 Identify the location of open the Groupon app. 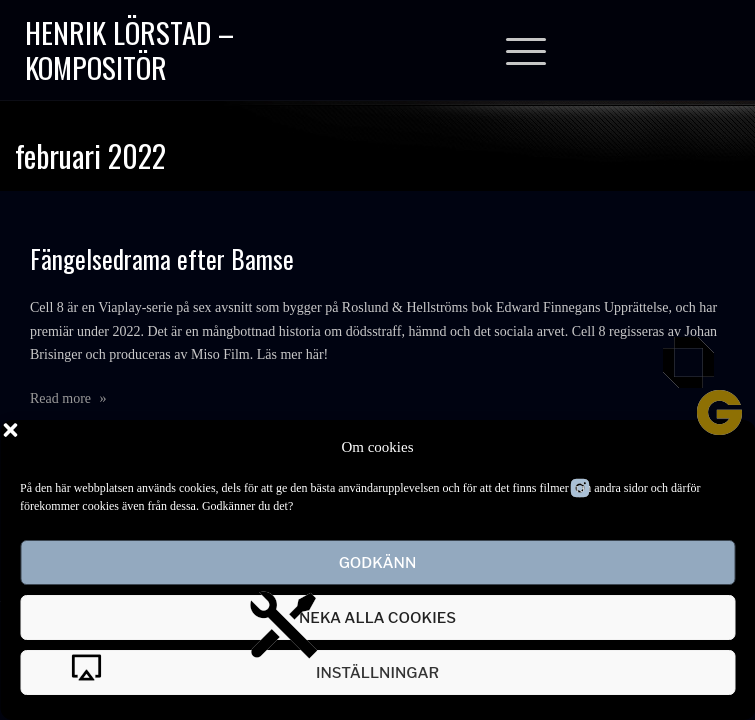
(719, 412).